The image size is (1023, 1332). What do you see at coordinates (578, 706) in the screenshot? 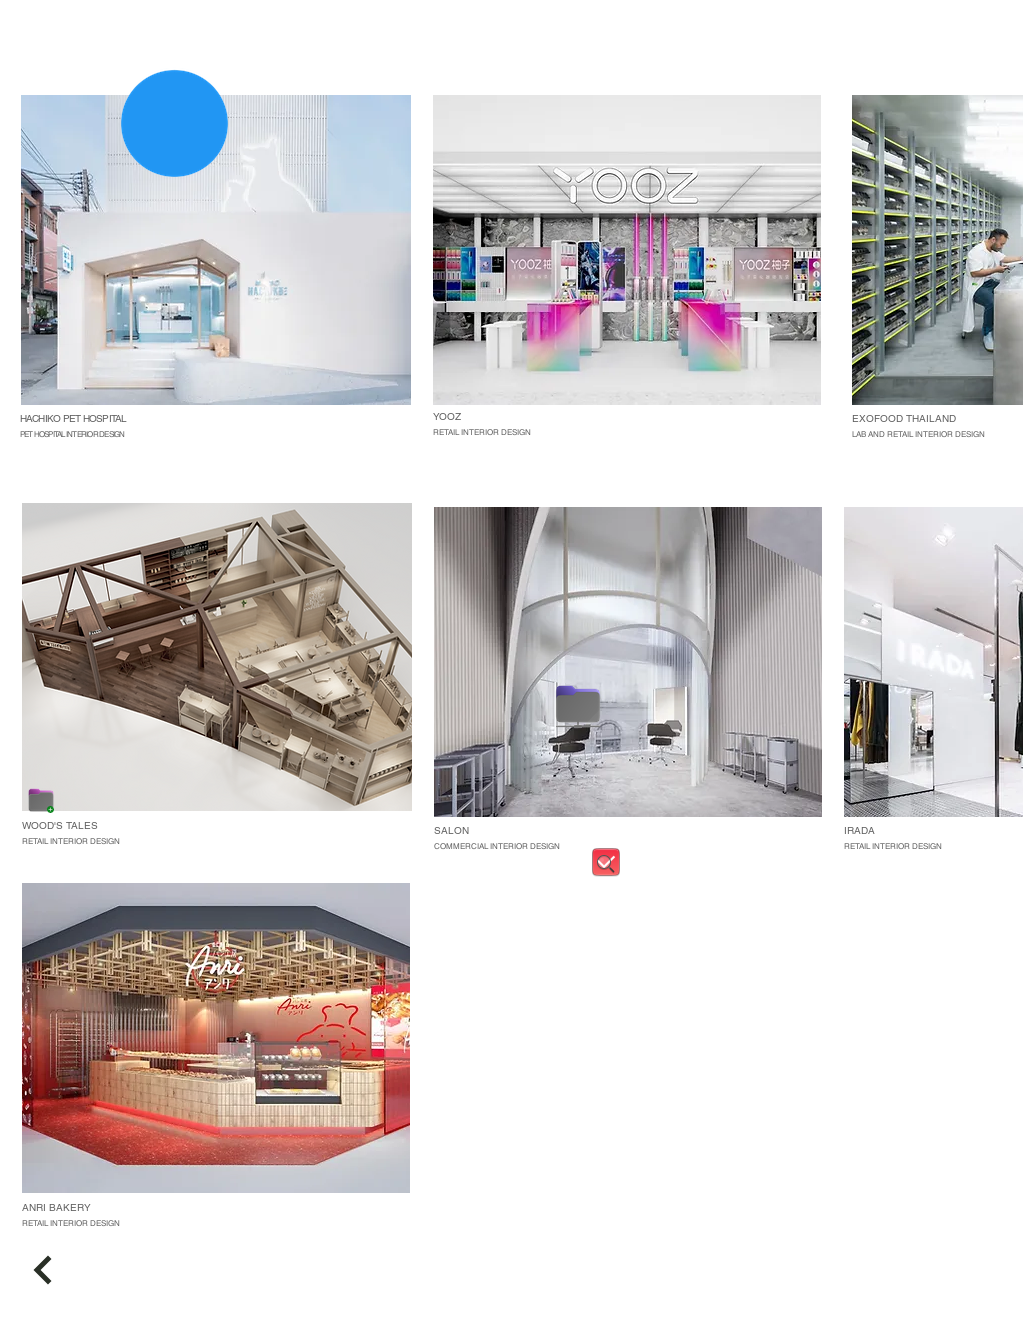
I see `access a remote or network folder` at bounding box center [578, 706].